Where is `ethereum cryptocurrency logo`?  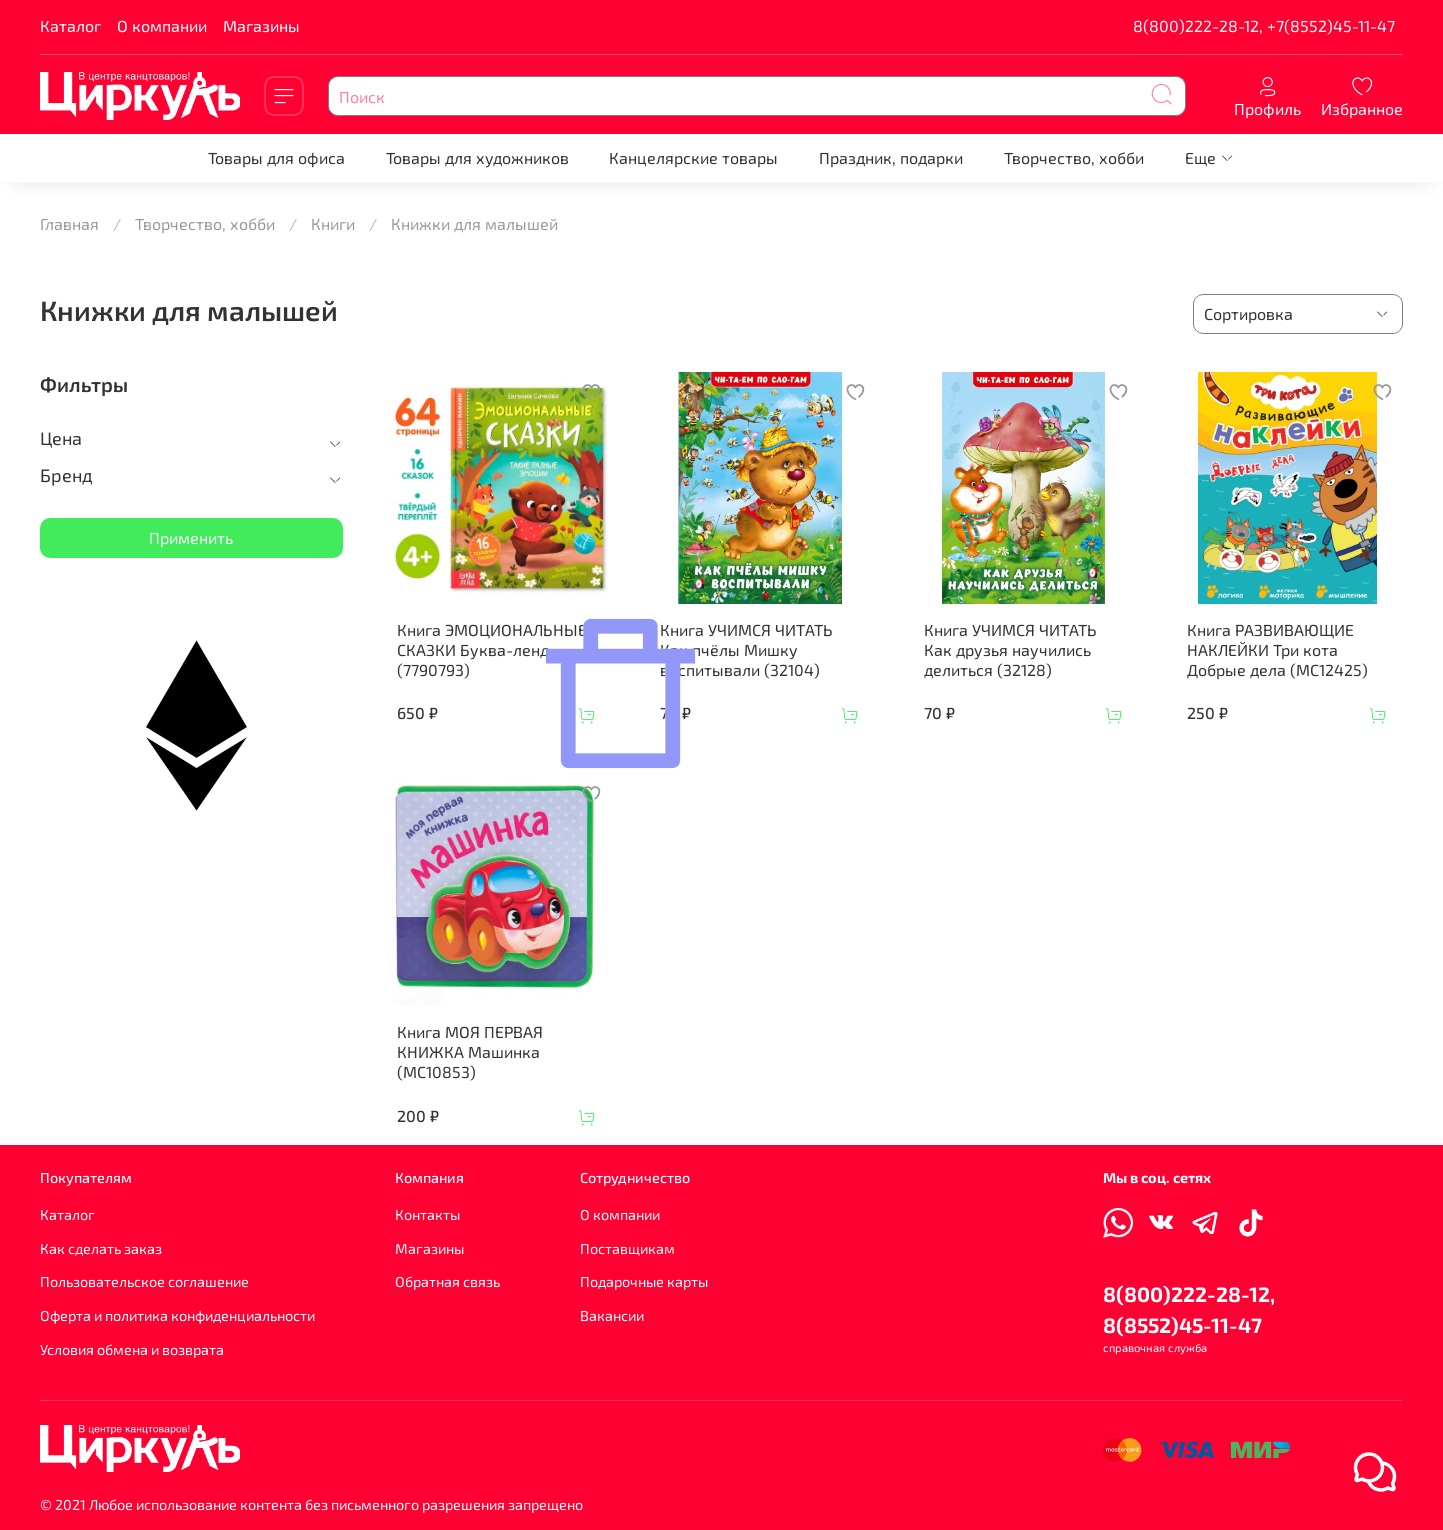 ethereum cryptocurrency logo is located at coordinates (196, 725).